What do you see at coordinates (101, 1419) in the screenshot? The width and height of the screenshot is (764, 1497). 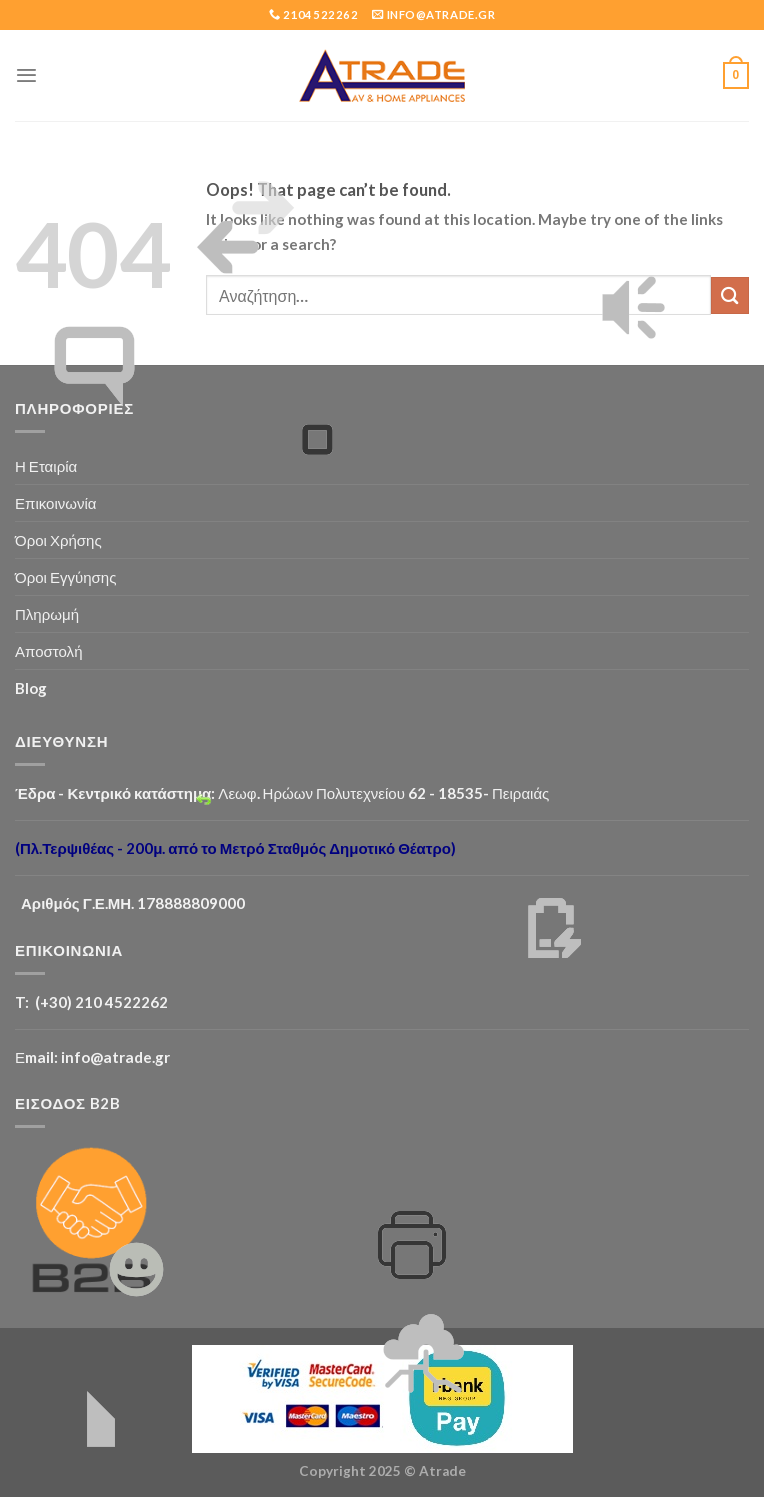 I see `move selection cursor to end of text` at bounding box center [101, 1419].